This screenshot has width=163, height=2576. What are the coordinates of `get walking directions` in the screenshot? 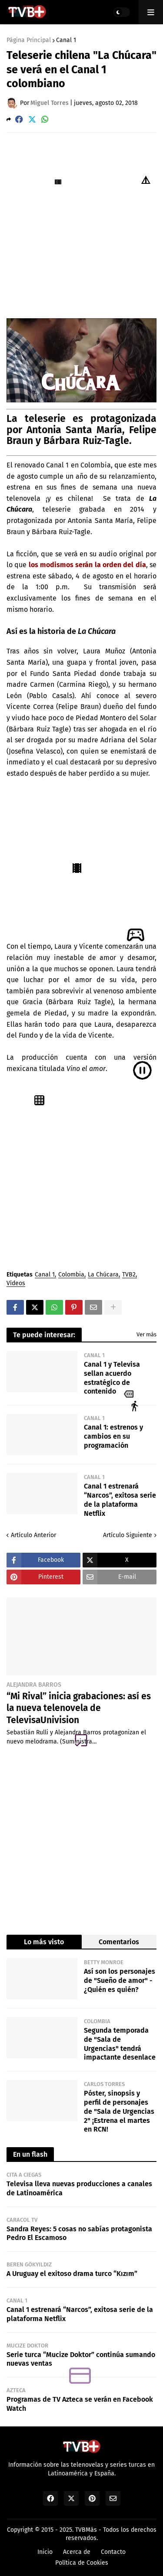 It's located at (134, 1406).